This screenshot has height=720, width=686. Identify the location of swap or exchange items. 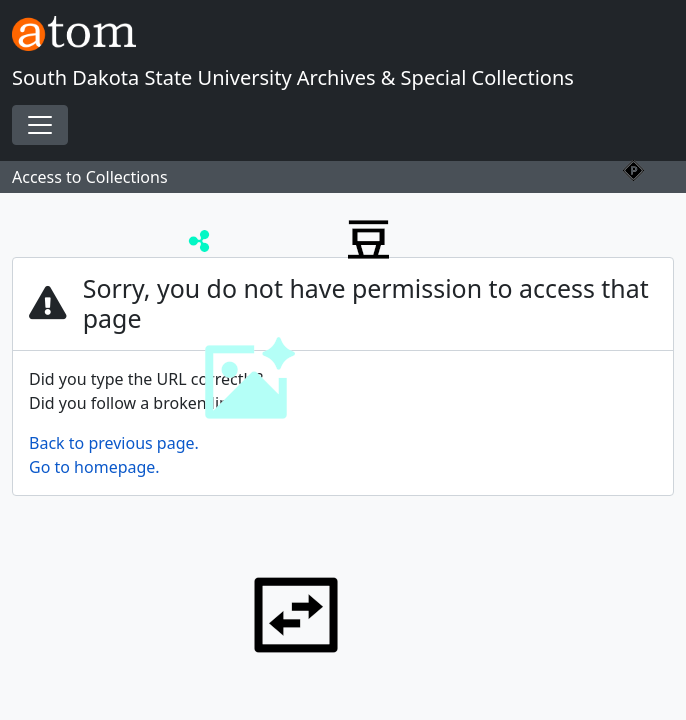
(296, 615).